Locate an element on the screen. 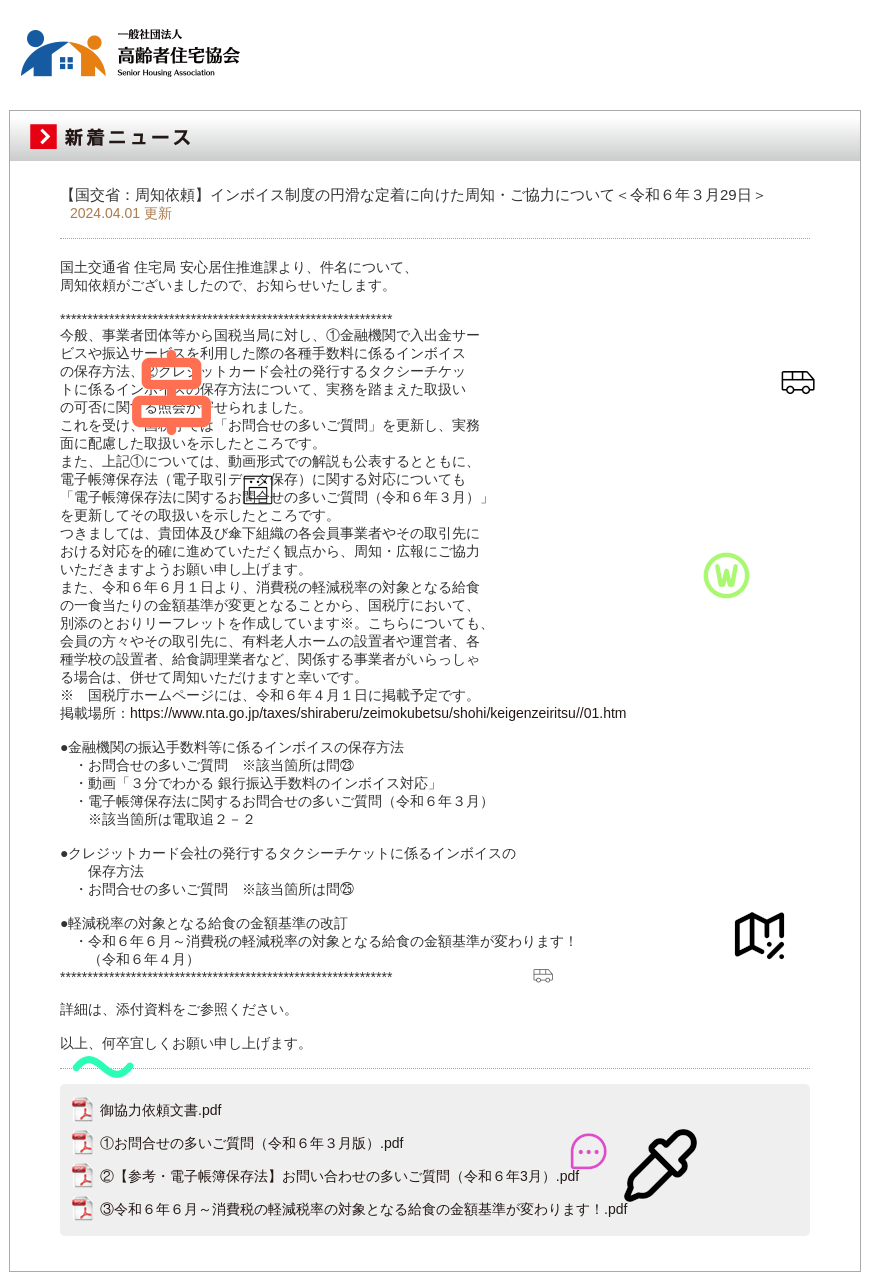 This screenshot has height=1272, width=870. pick a color from the screen is located at coordinates (660, 1165).